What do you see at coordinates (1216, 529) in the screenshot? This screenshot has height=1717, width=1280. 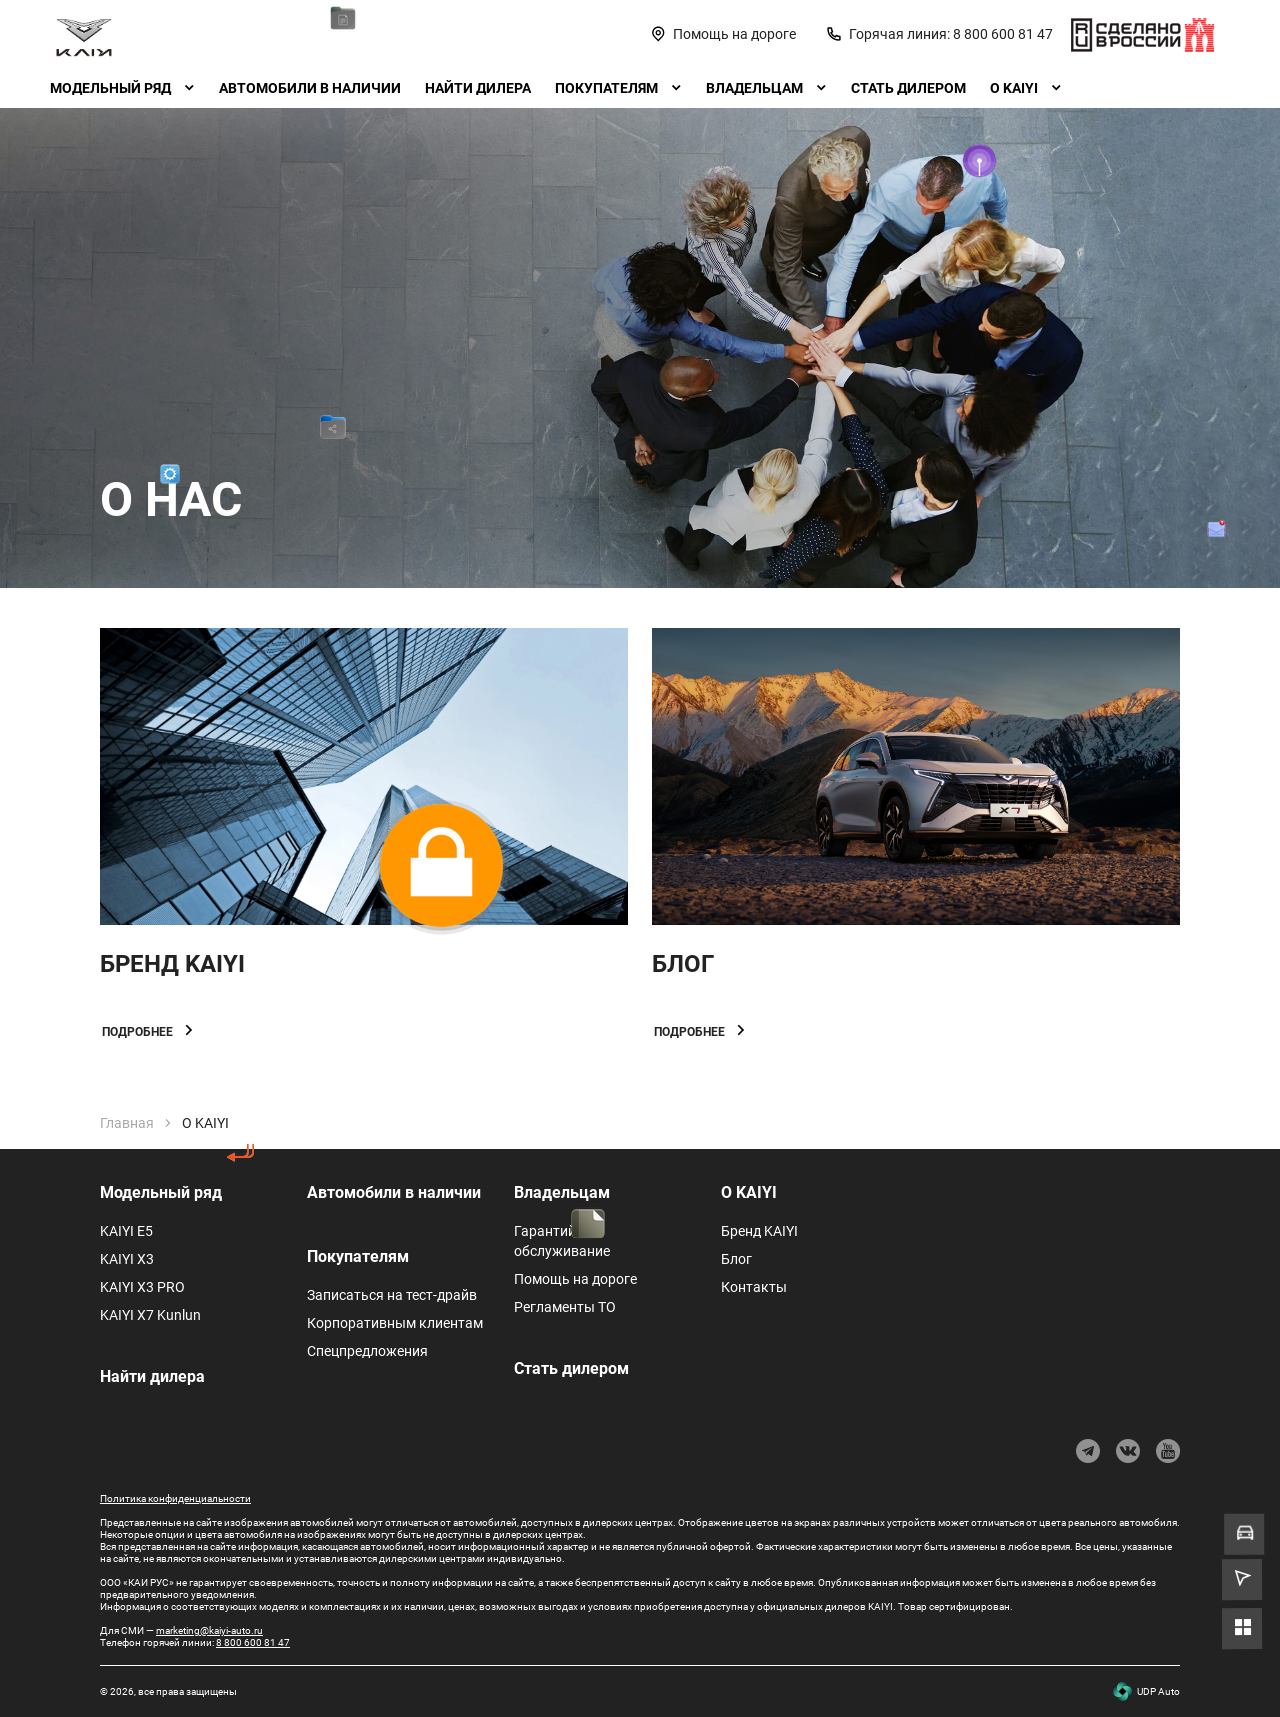 I see `send an email message` at bounding box center [1216, 529].